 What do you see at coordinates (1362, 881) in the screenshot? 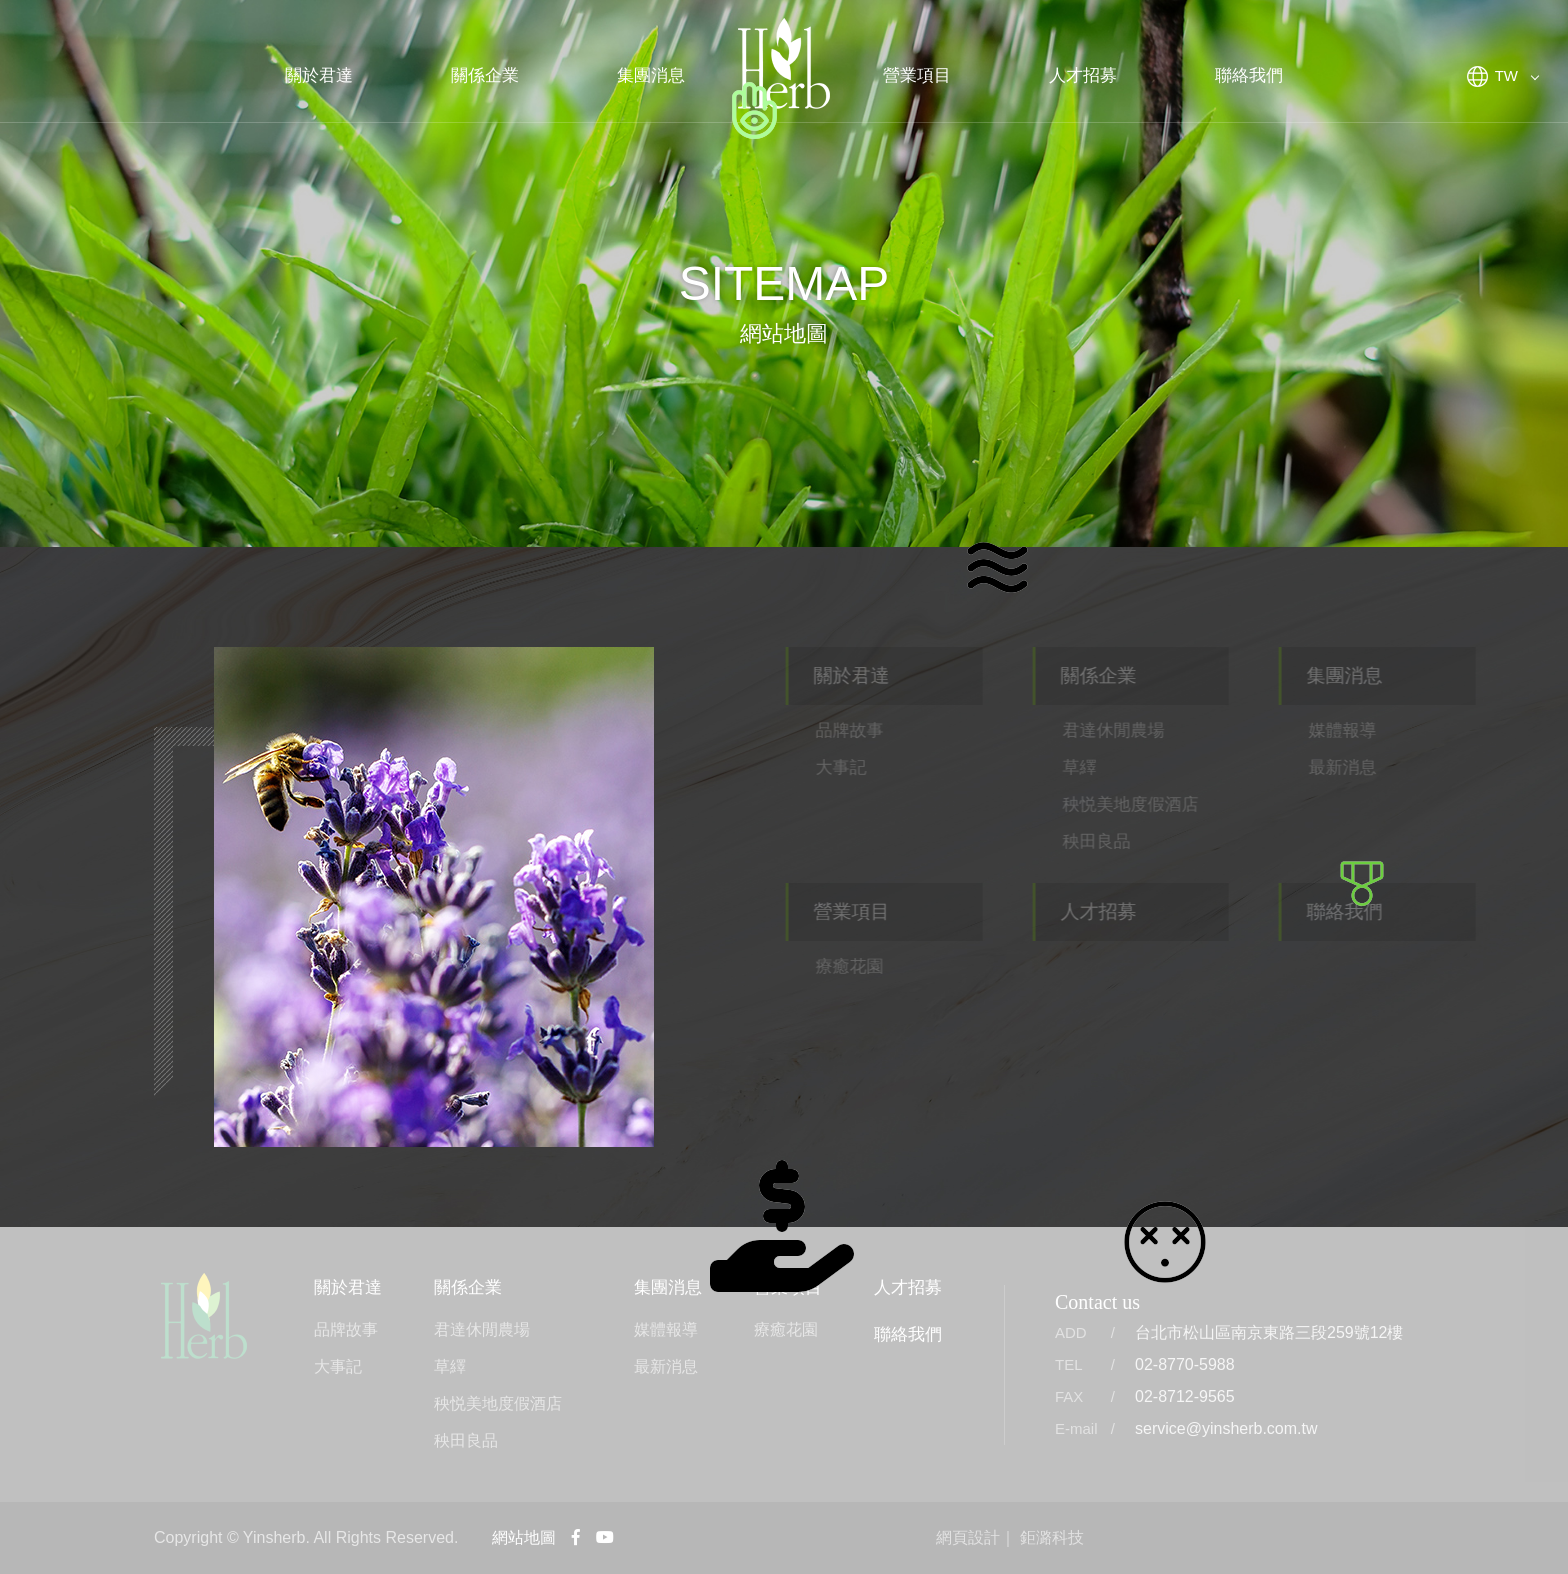
I see `view achievements or awards` at bounding box center [1362, 881].